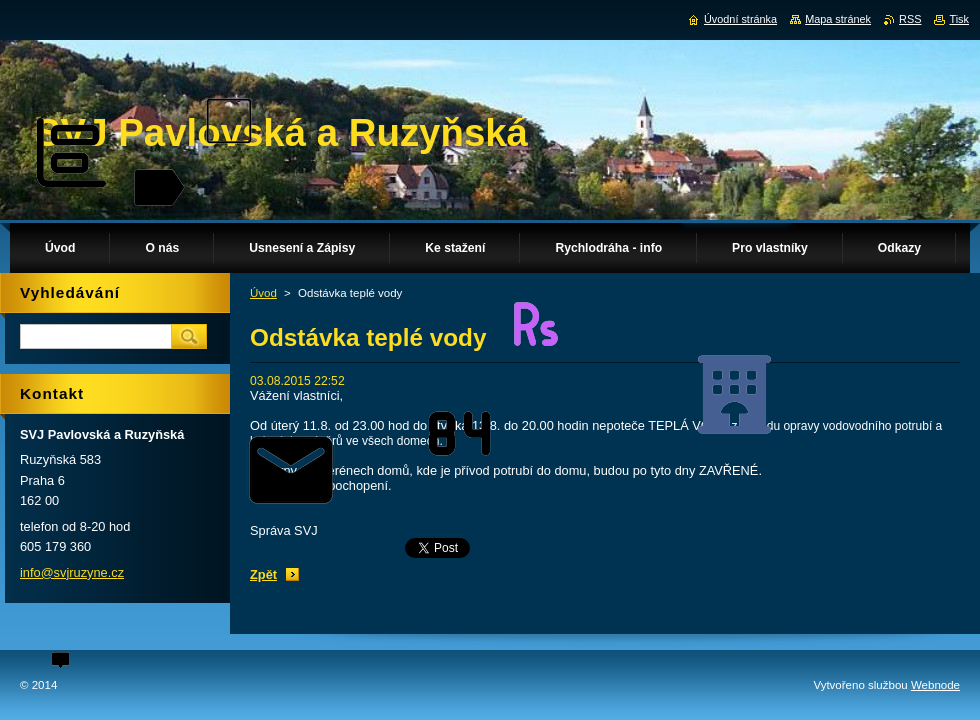 The height and width of the screenshot is (720, 980). Describe the element at coordinates (536, 324) in the screenshot. I see `indicates Indian rupee currency` at that location.